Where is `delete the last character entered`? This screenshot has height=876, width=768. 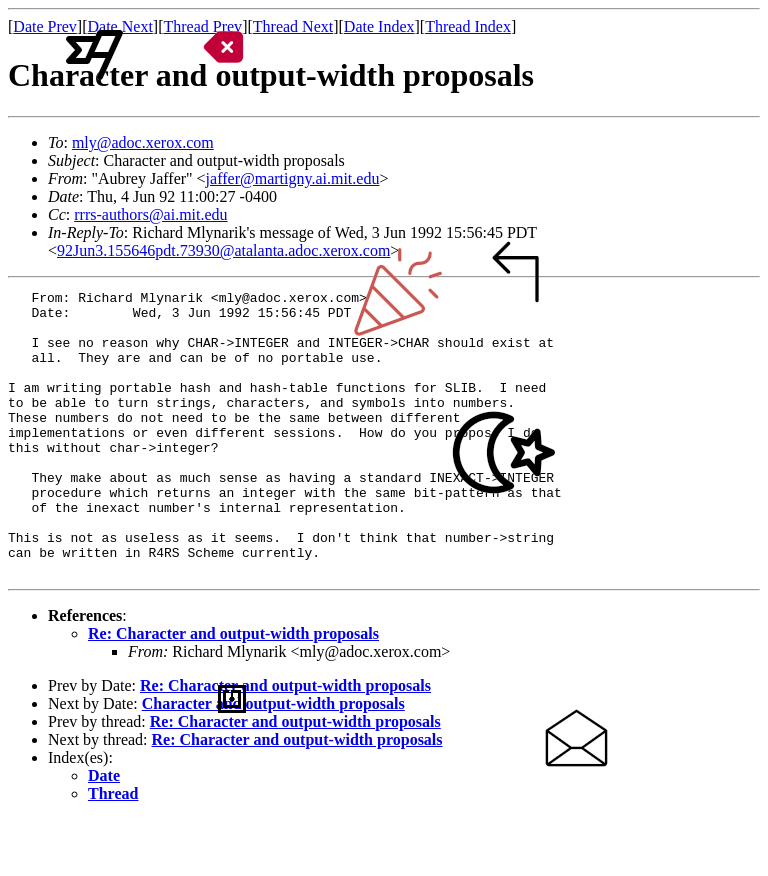 delete the last character entered is located at coordinates (223, 47).